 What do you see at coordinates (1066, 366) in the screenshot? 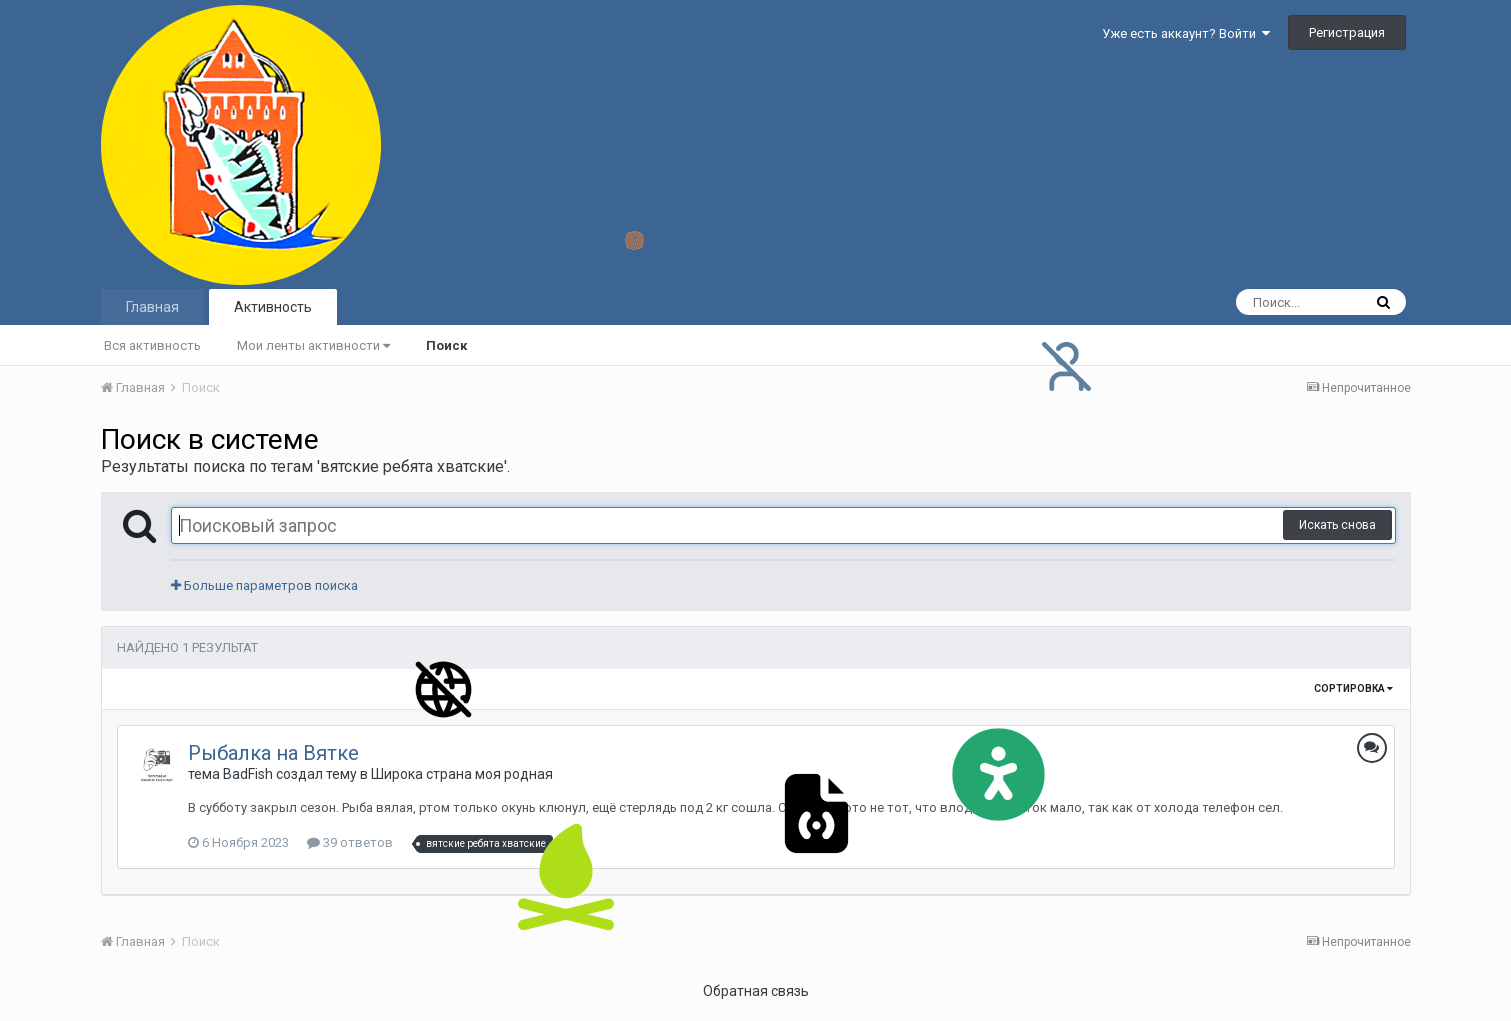
I see `user account disabled or deactivated` at bounding box center [1066, 366].